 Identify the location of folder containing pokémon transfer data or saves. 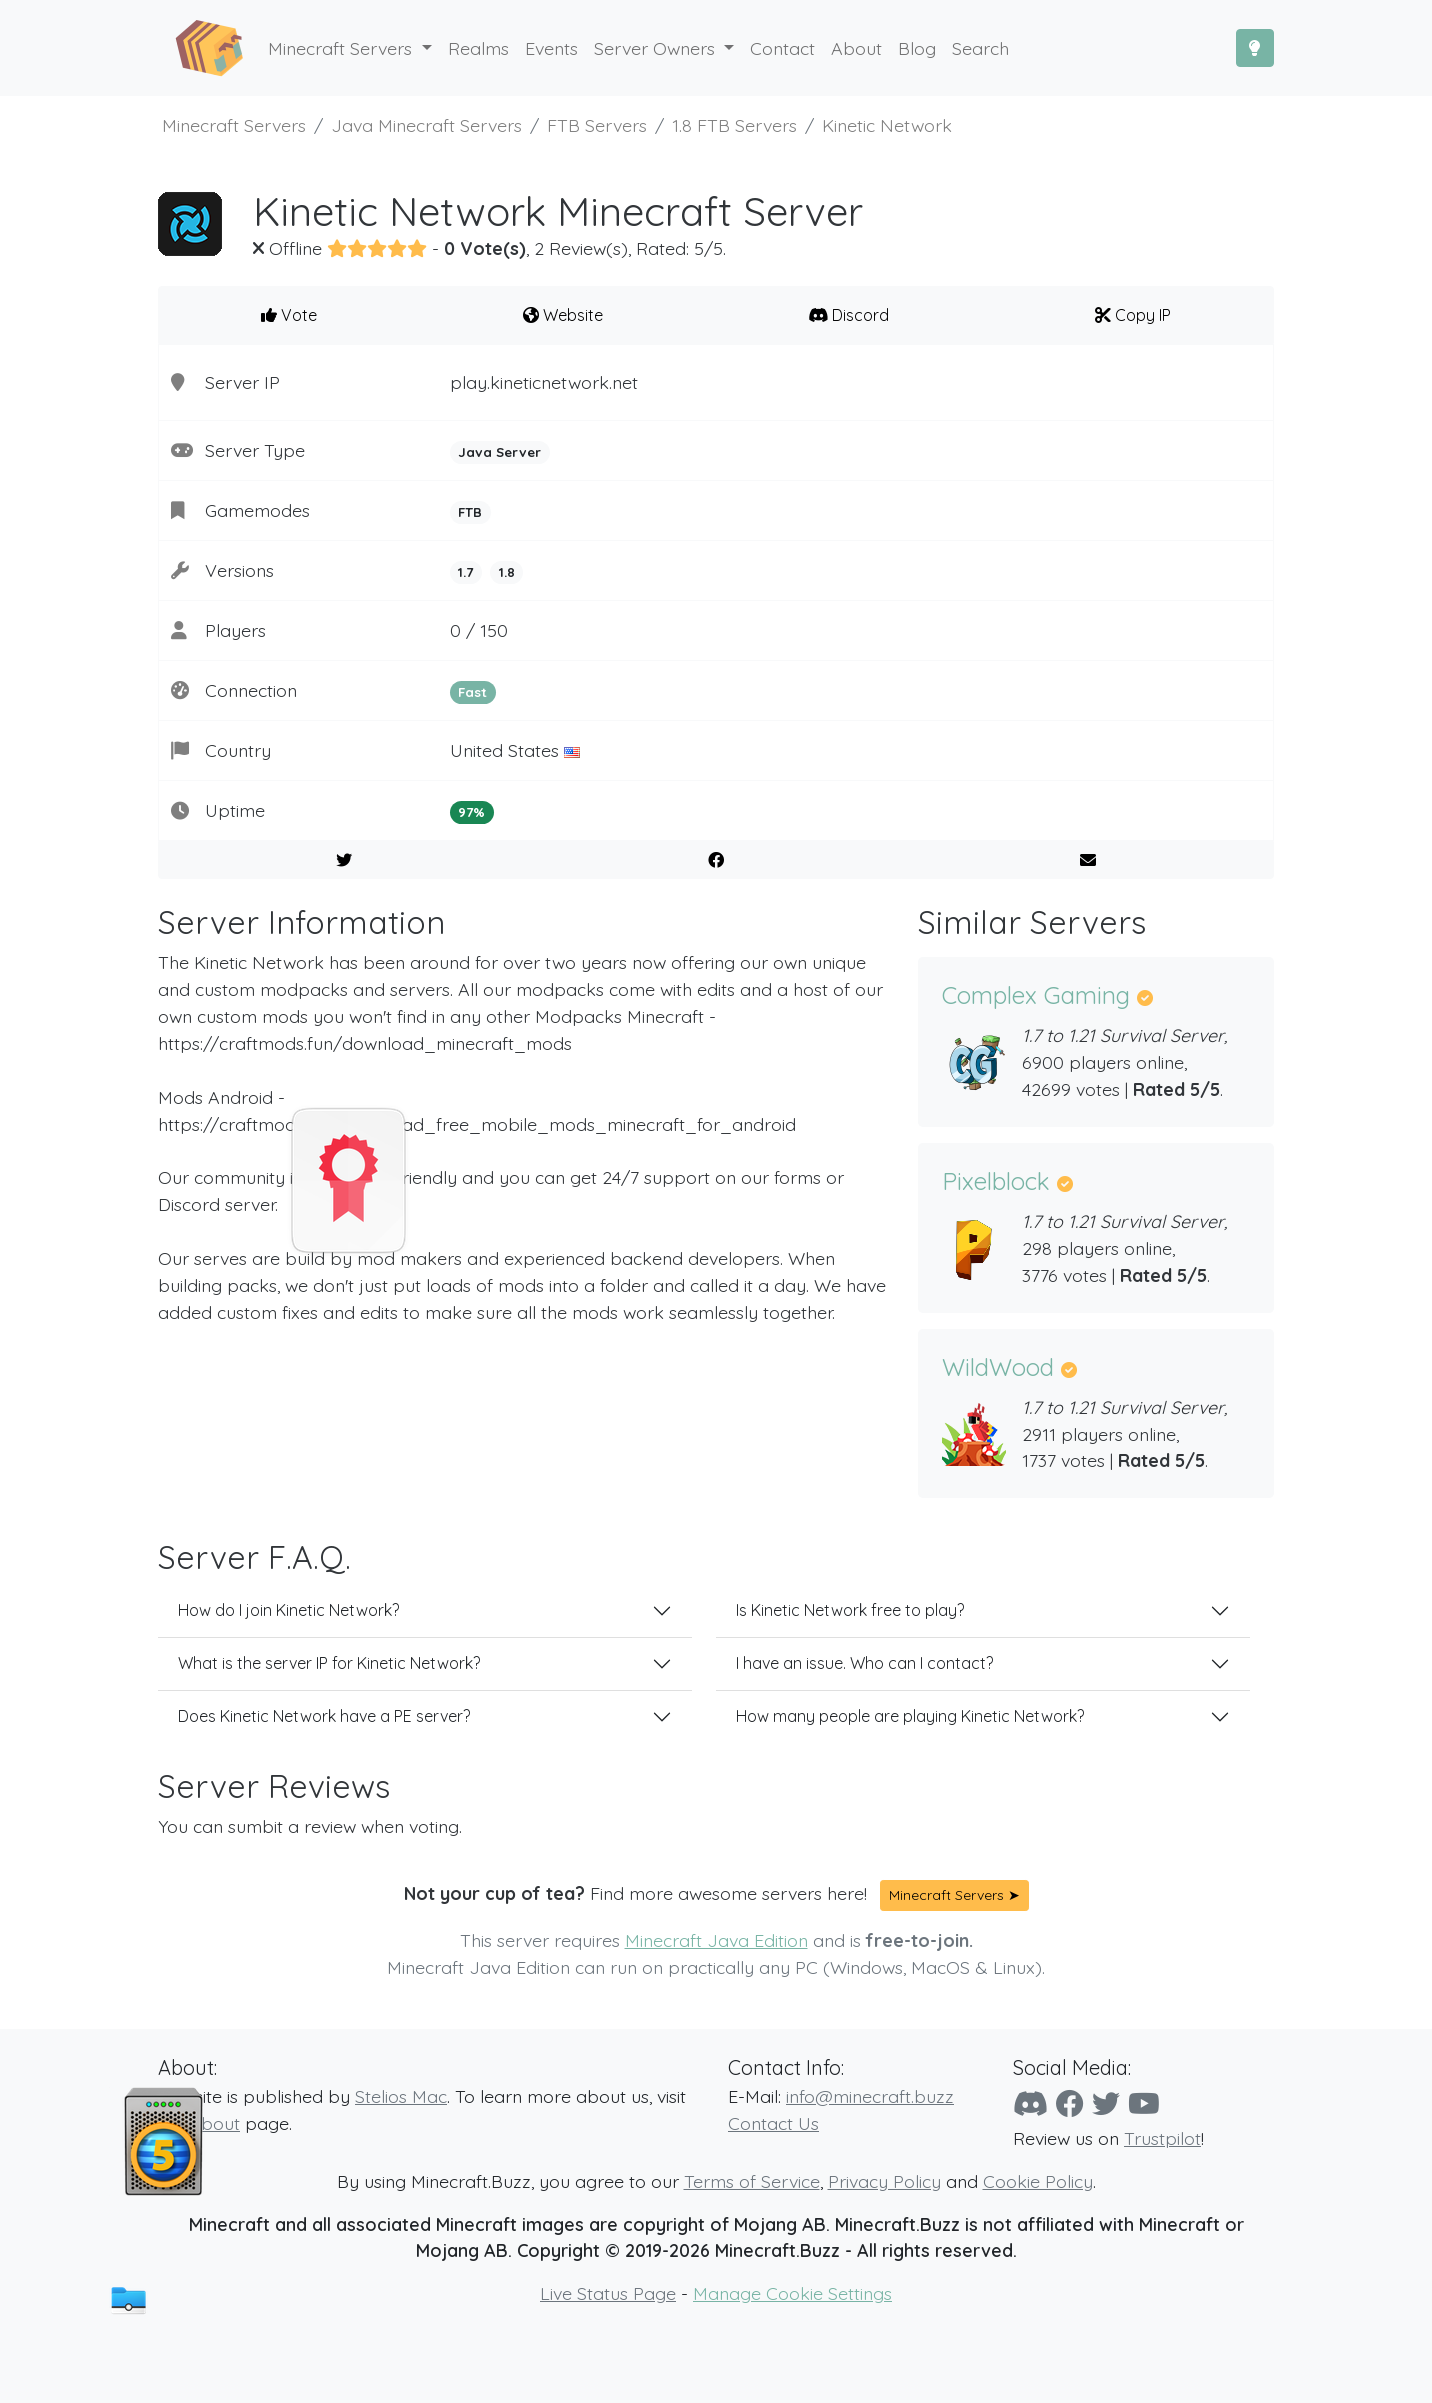
(128, 2301).